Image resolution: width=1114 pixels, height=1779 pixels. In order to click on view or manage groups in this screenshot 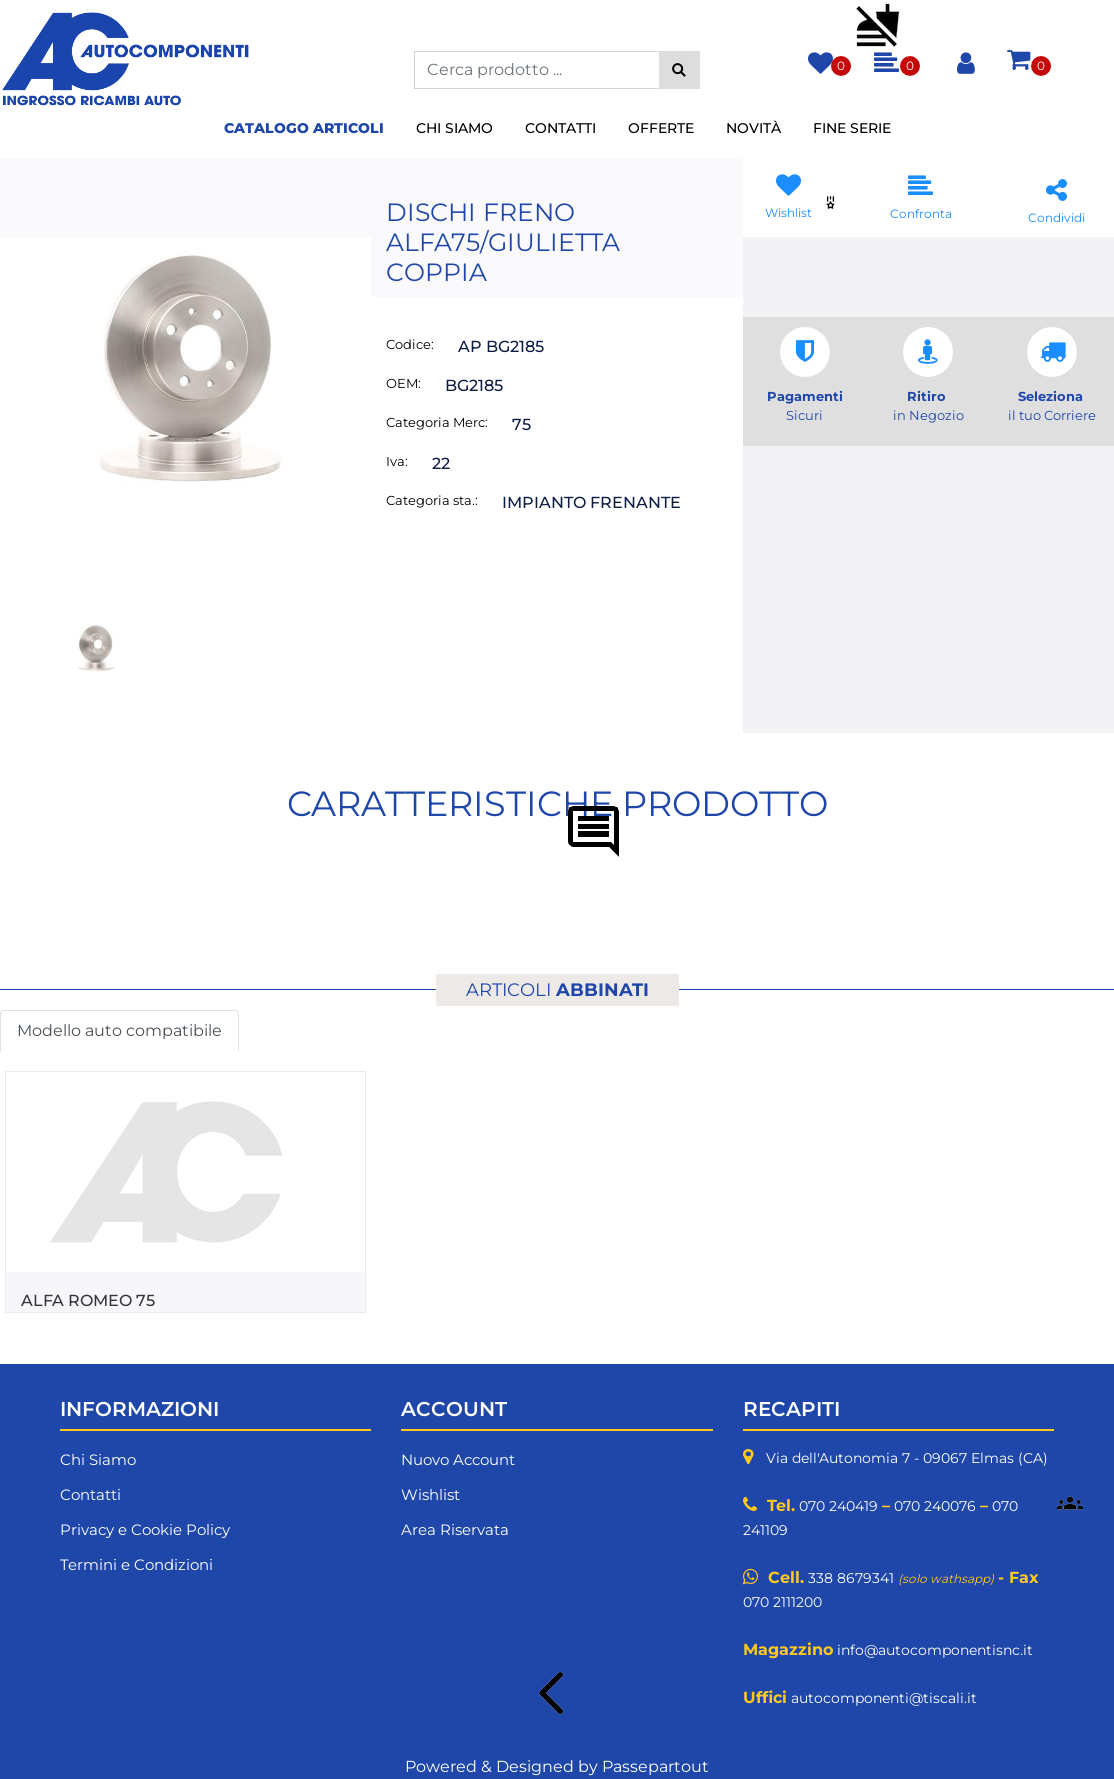, I will do `click(1070, 1503)`.